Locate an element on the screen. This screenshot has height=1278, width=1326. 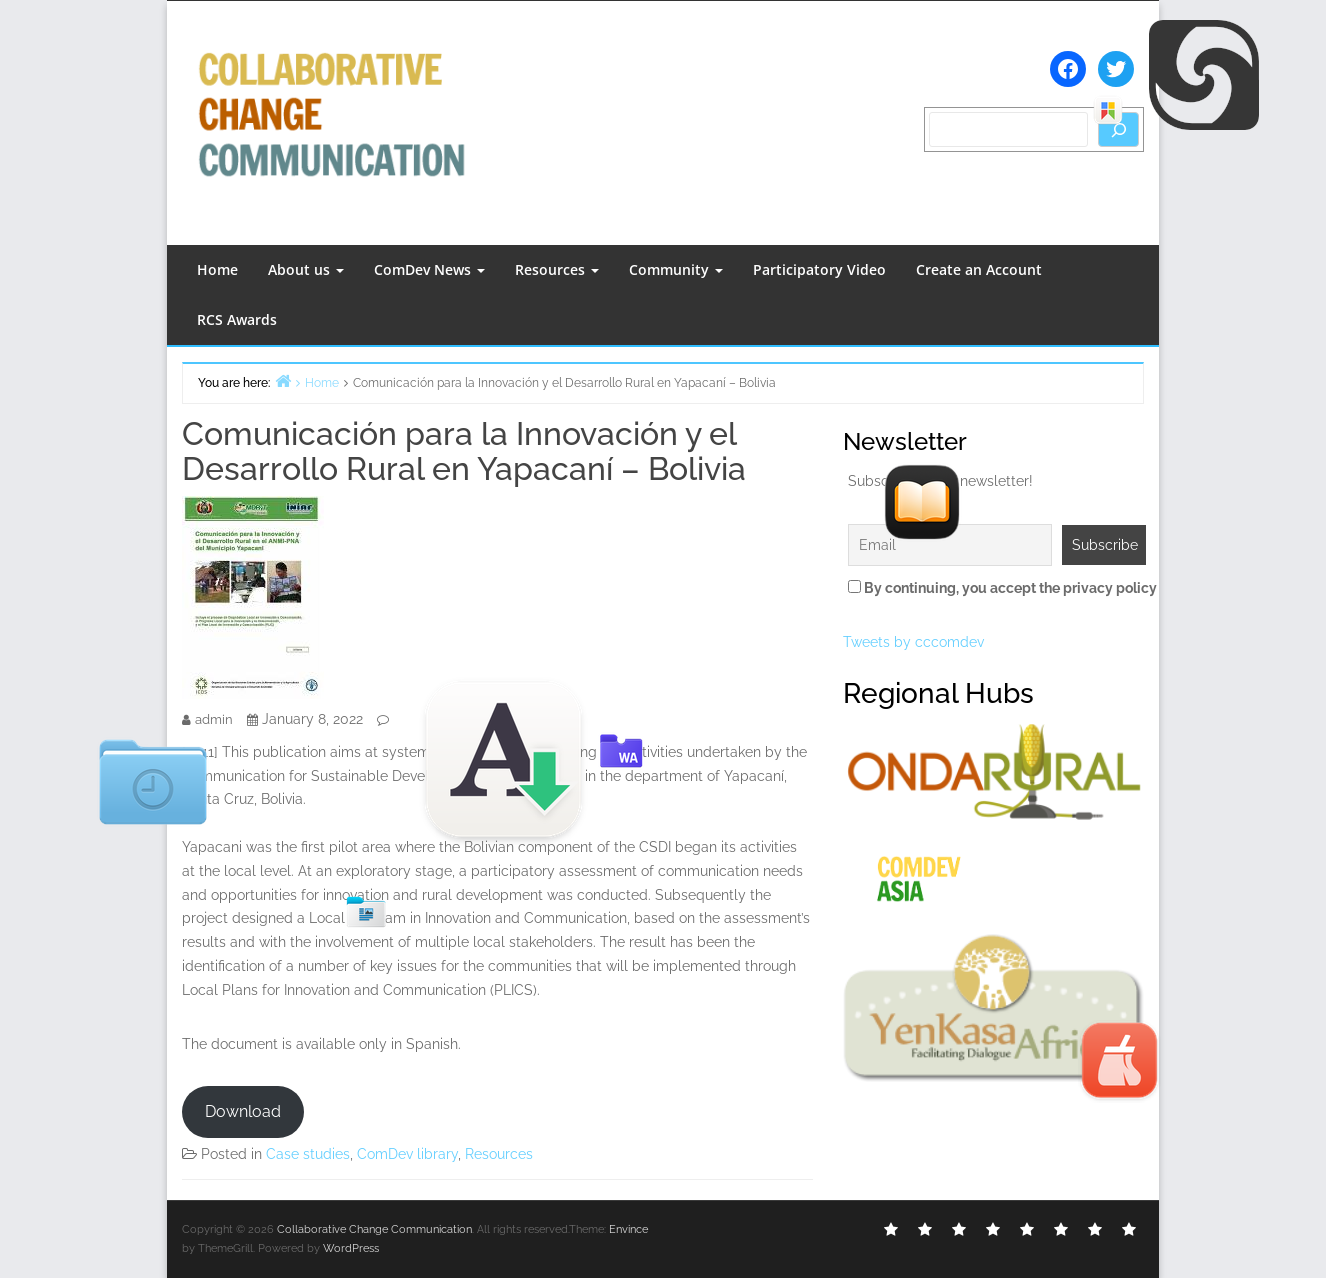
access privacy and storage cleanup settings is located at coordinates (1119, 1061).